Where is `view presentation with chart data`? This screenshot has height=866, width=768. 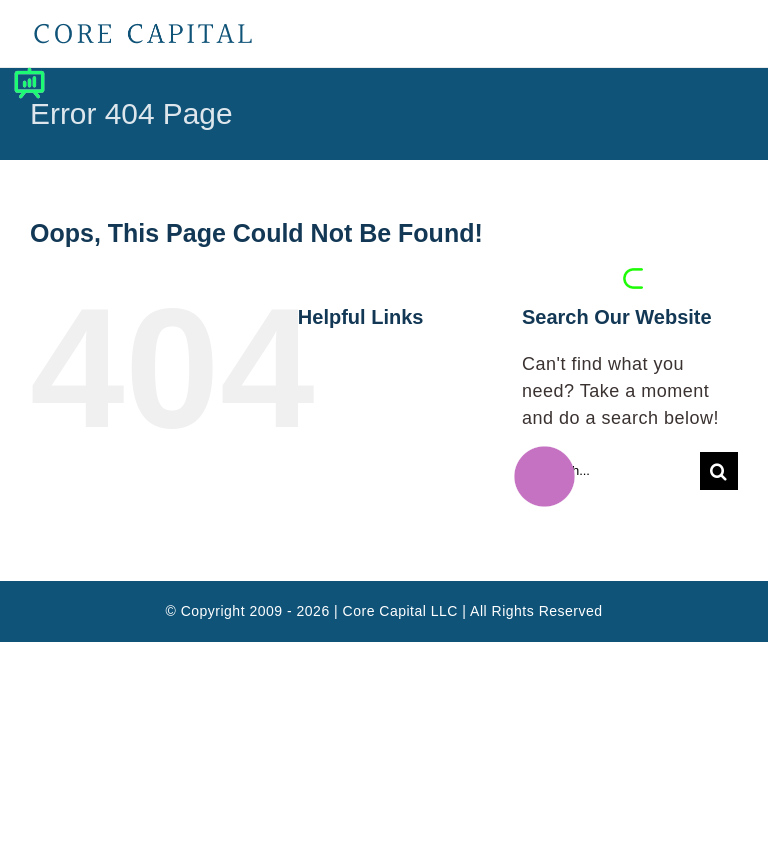
view presentation with chart data is located at coordinates (29, 83).